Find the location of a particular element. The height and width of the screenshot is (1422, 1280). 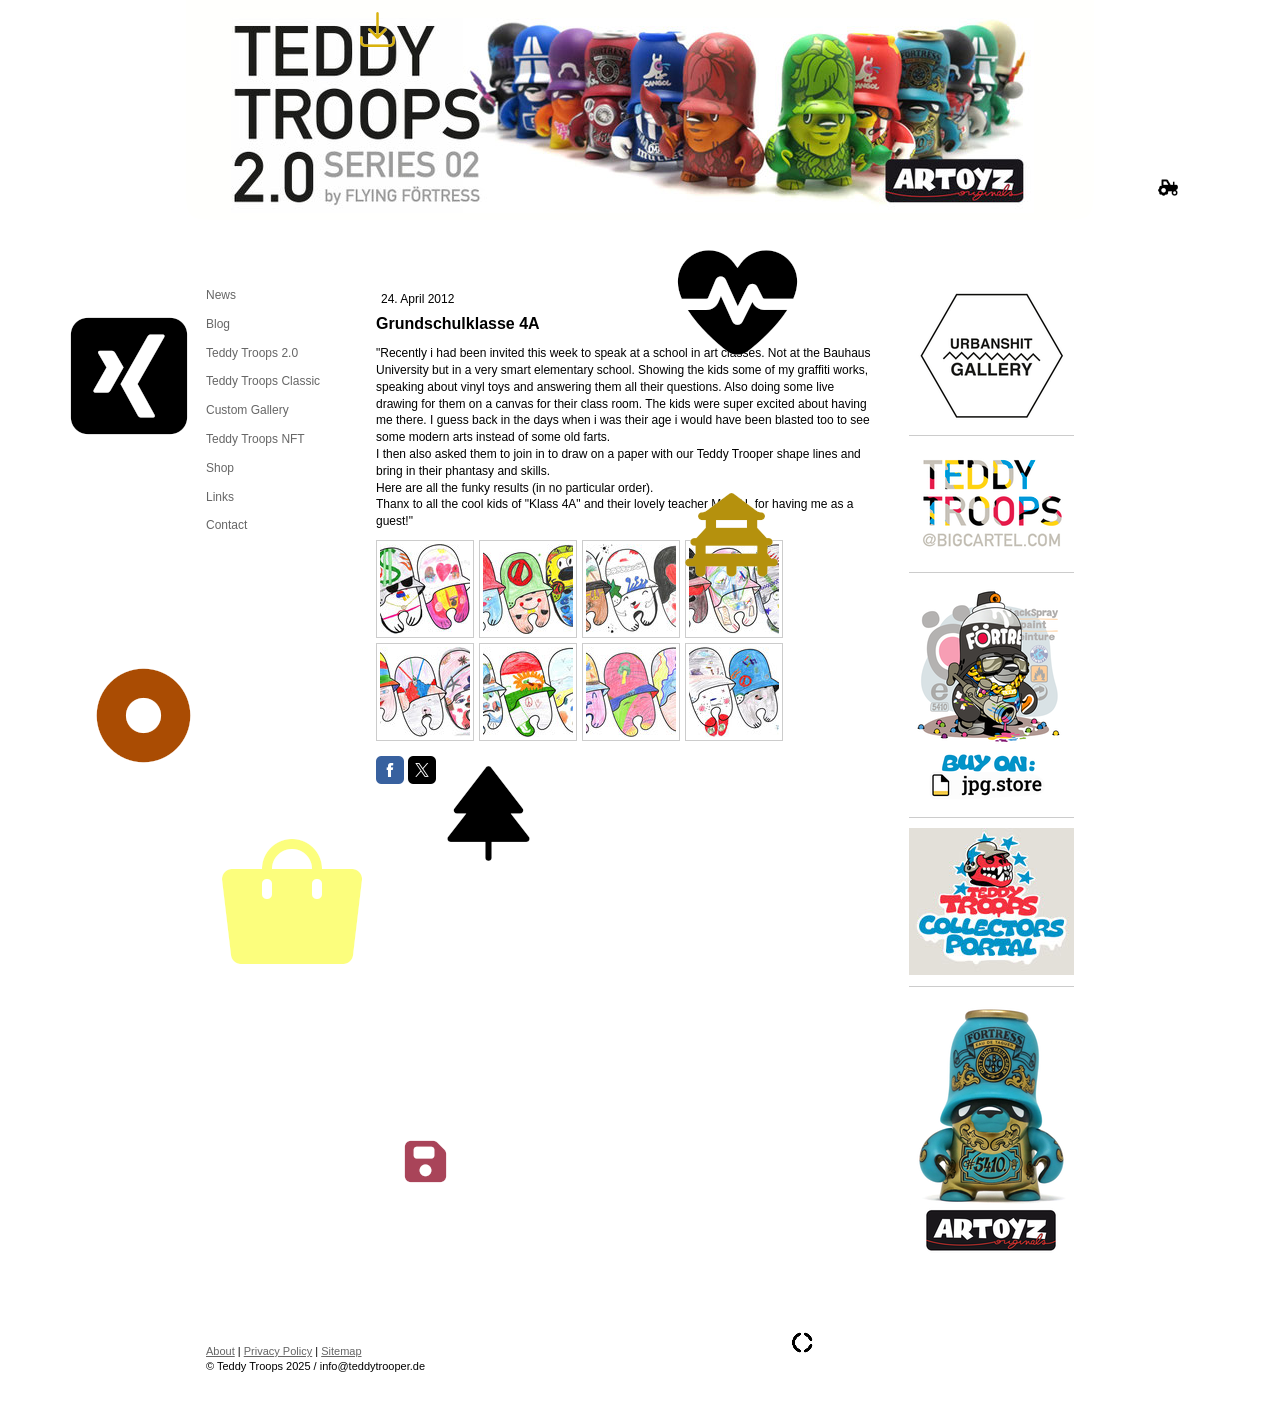

save current file or document is located at coordinates (425, 1161).